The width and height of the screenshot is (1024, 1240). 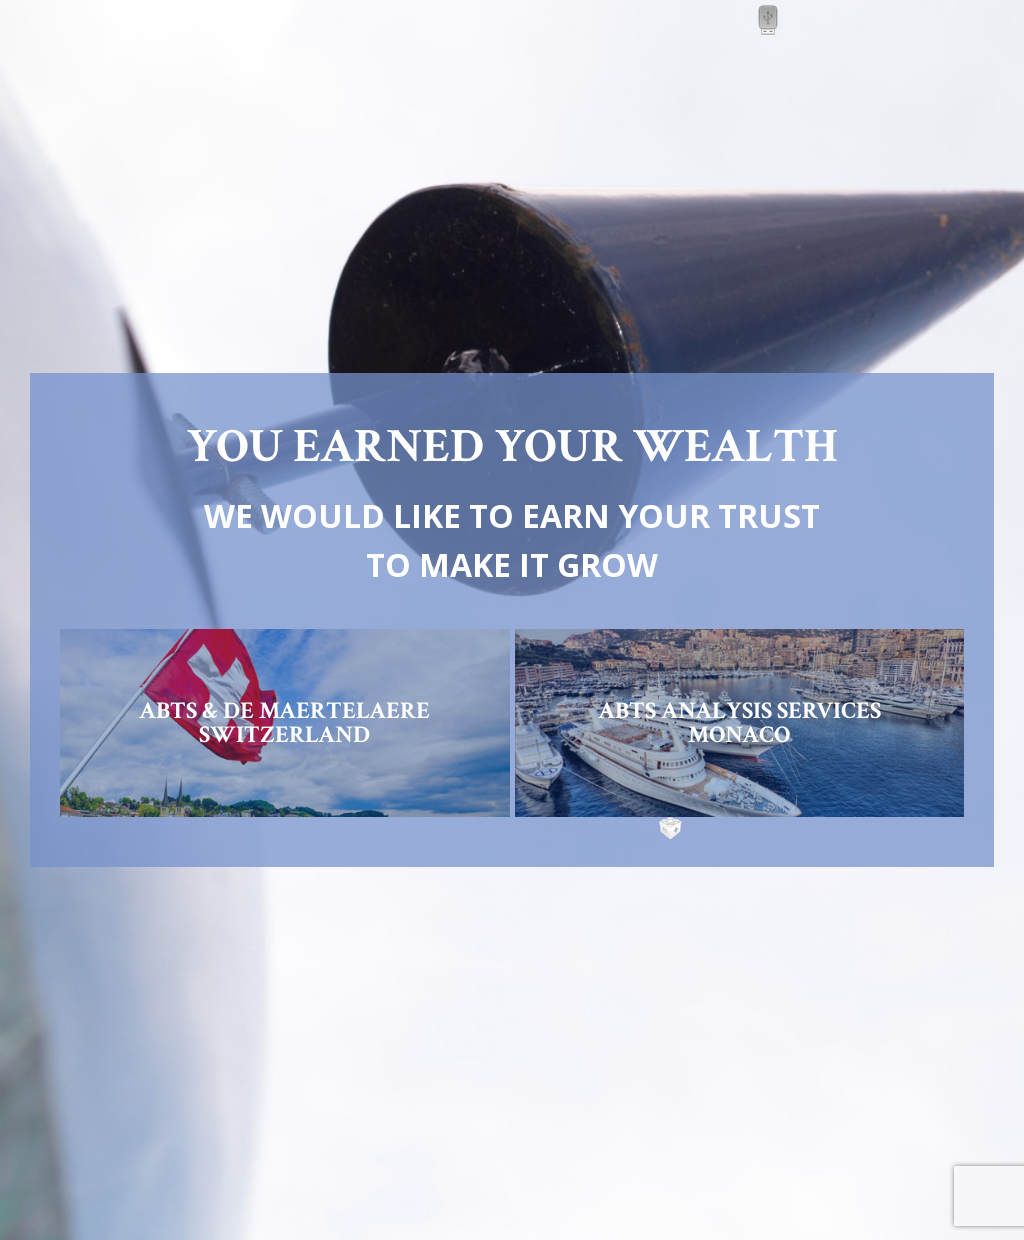 I want to click on removable USB storage device, so click(x=768, y=20).